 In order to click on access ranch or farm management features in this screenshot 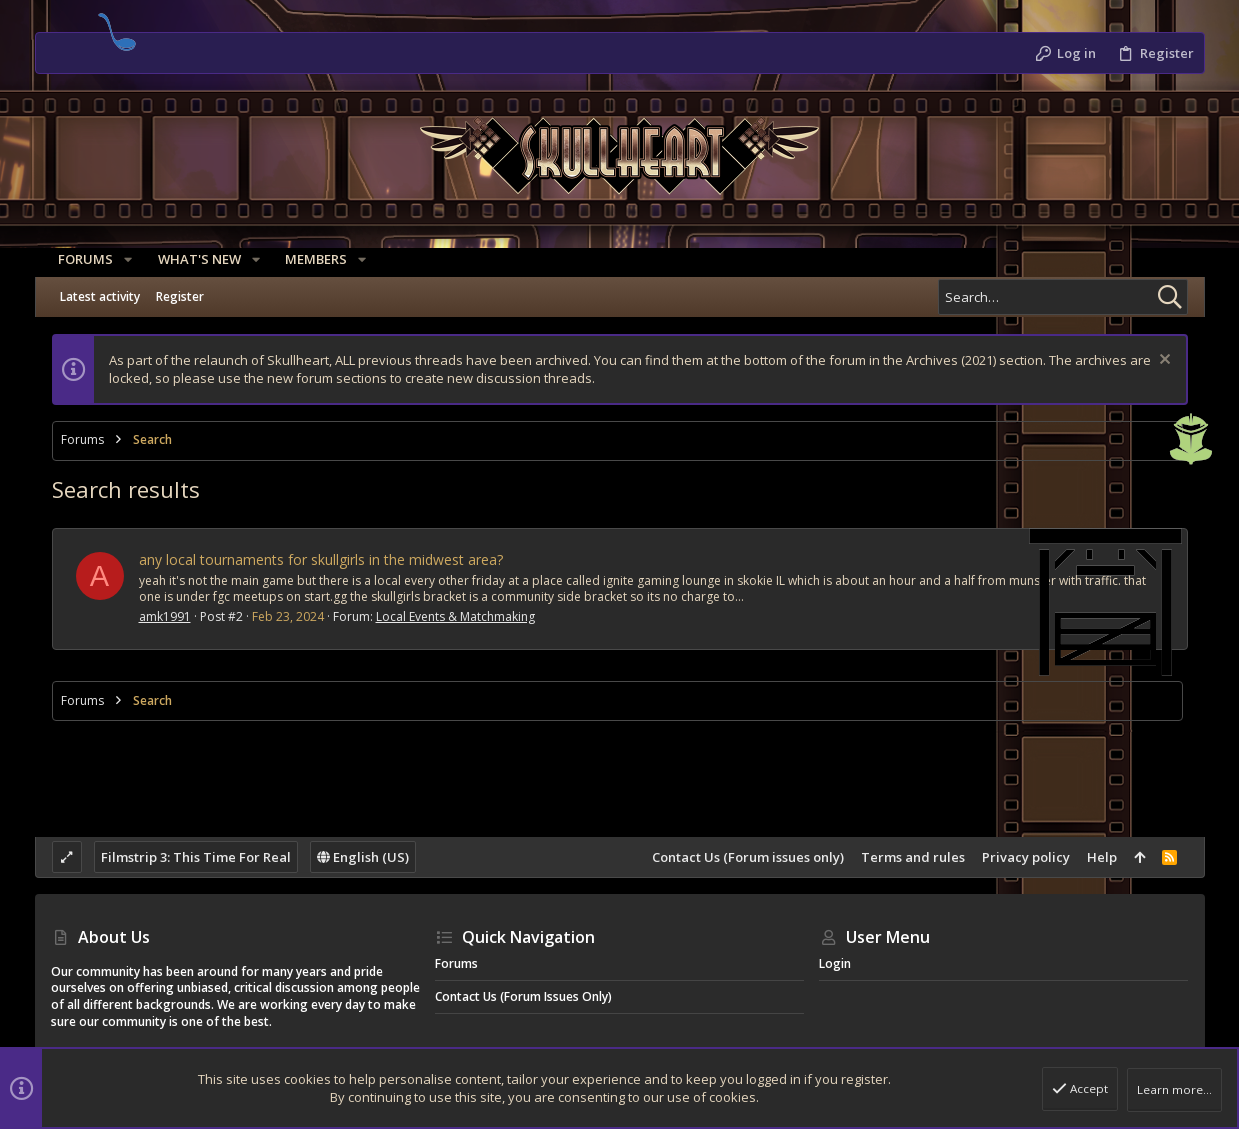, I will do `click(1105, 599)`.